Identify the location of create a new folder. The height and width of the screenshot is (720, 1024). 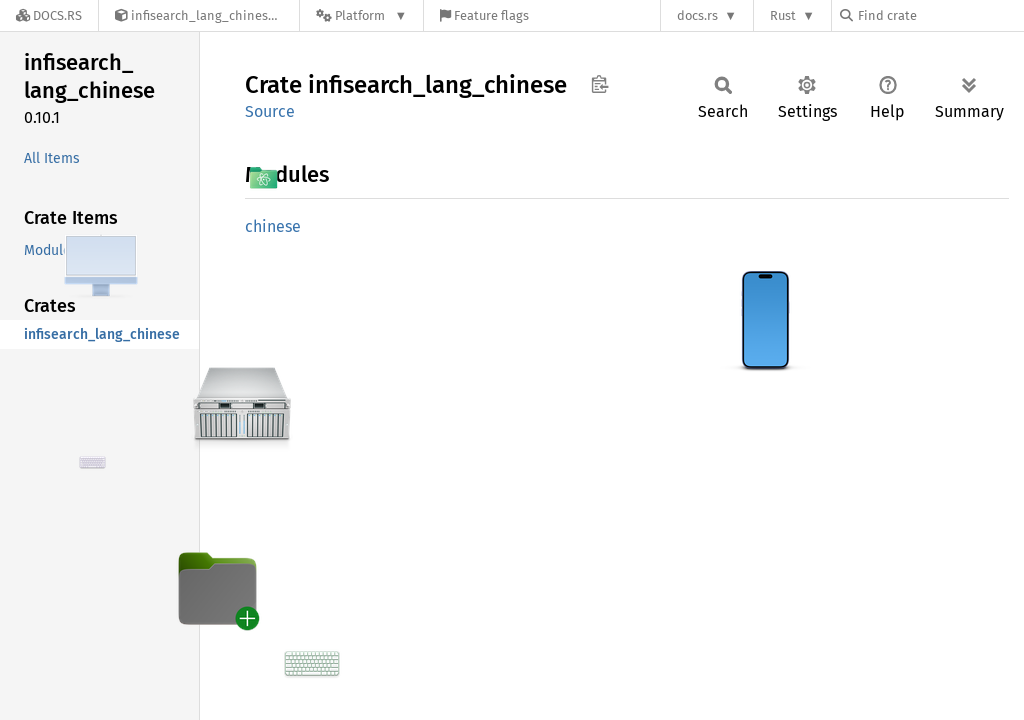
(217, 588).